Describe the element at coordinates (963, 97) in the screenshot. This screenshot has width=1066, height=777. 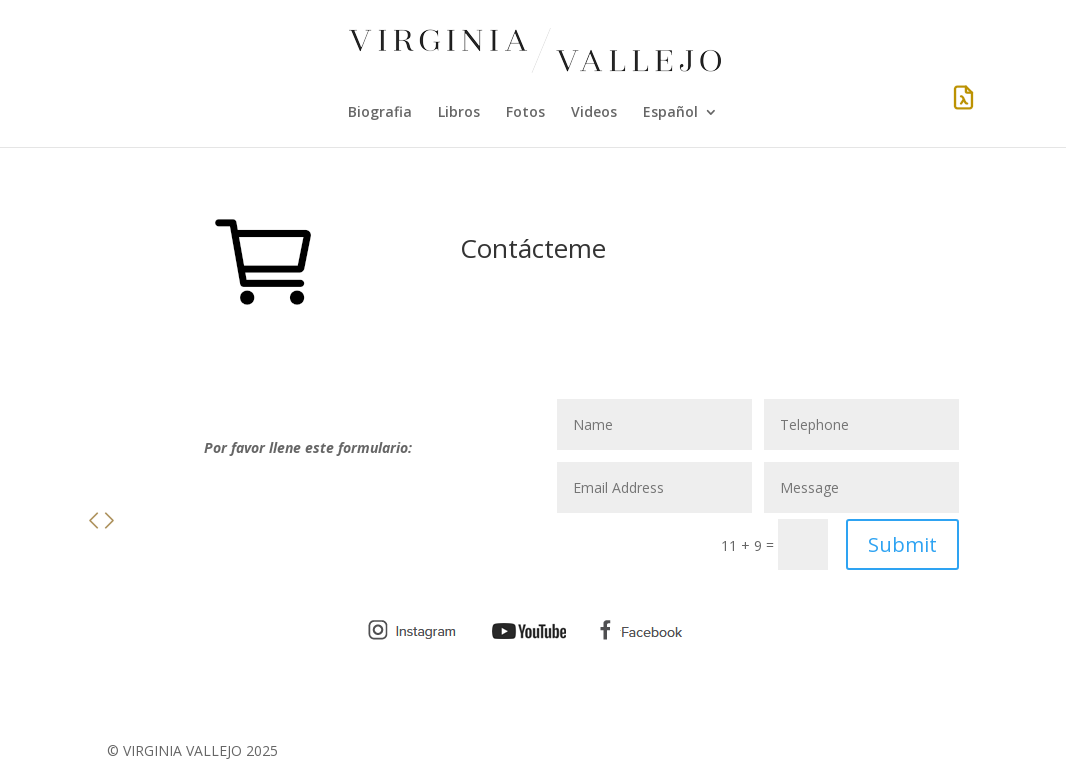
I see `open a lambda function file` at that location.